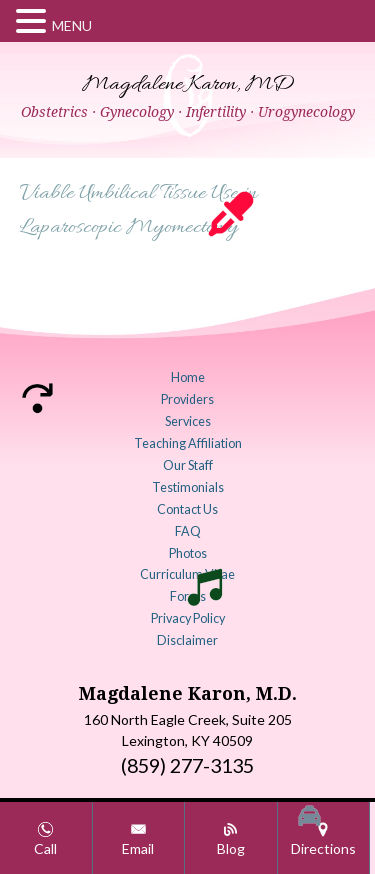  What do you see at coordinates (207, 588) in the screenshot?
I see `access music or audio library` at bounding box center [207, 588].